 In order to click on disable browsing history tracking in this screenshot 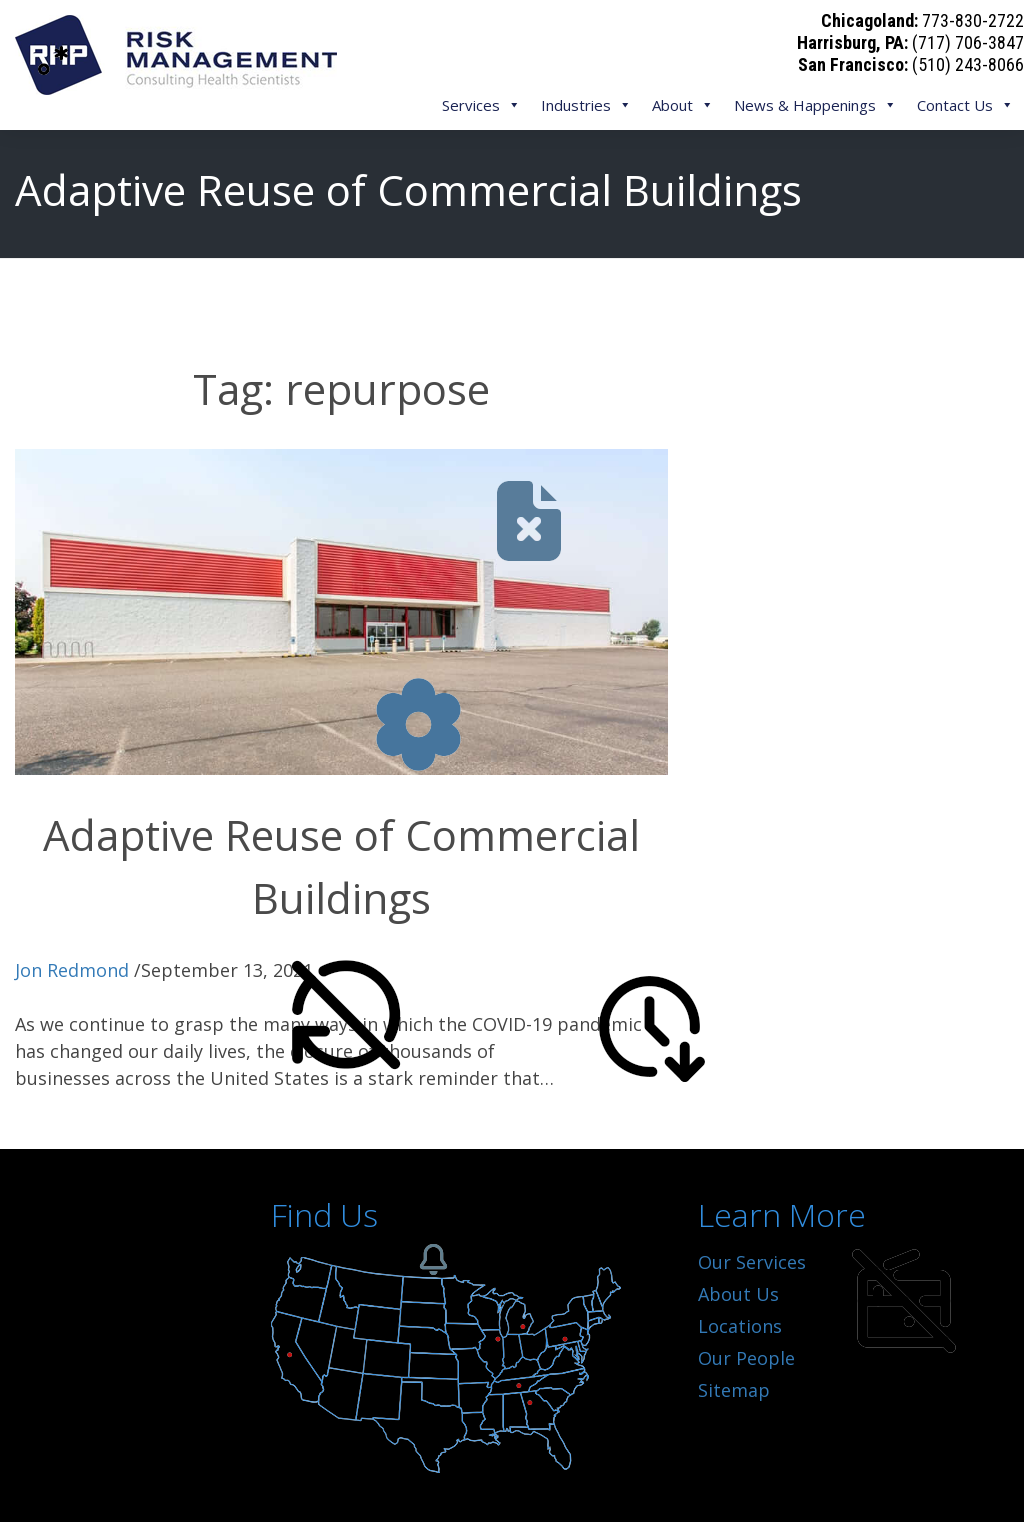, I will do `click(346, 1015)`.